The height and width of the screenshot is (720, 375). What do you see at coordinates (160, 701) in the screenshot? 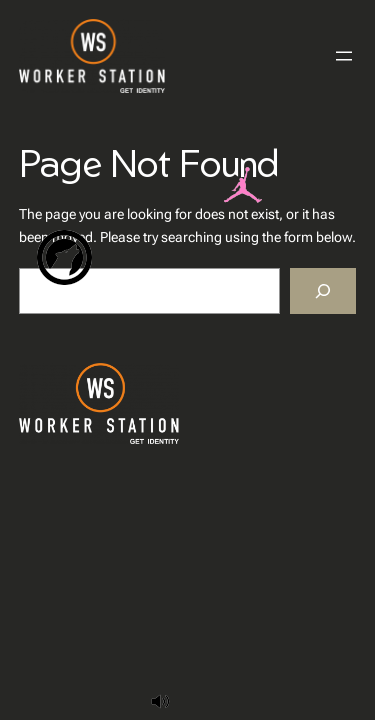
I see `increase or adjust volume level` at bounding box center [160, 701].